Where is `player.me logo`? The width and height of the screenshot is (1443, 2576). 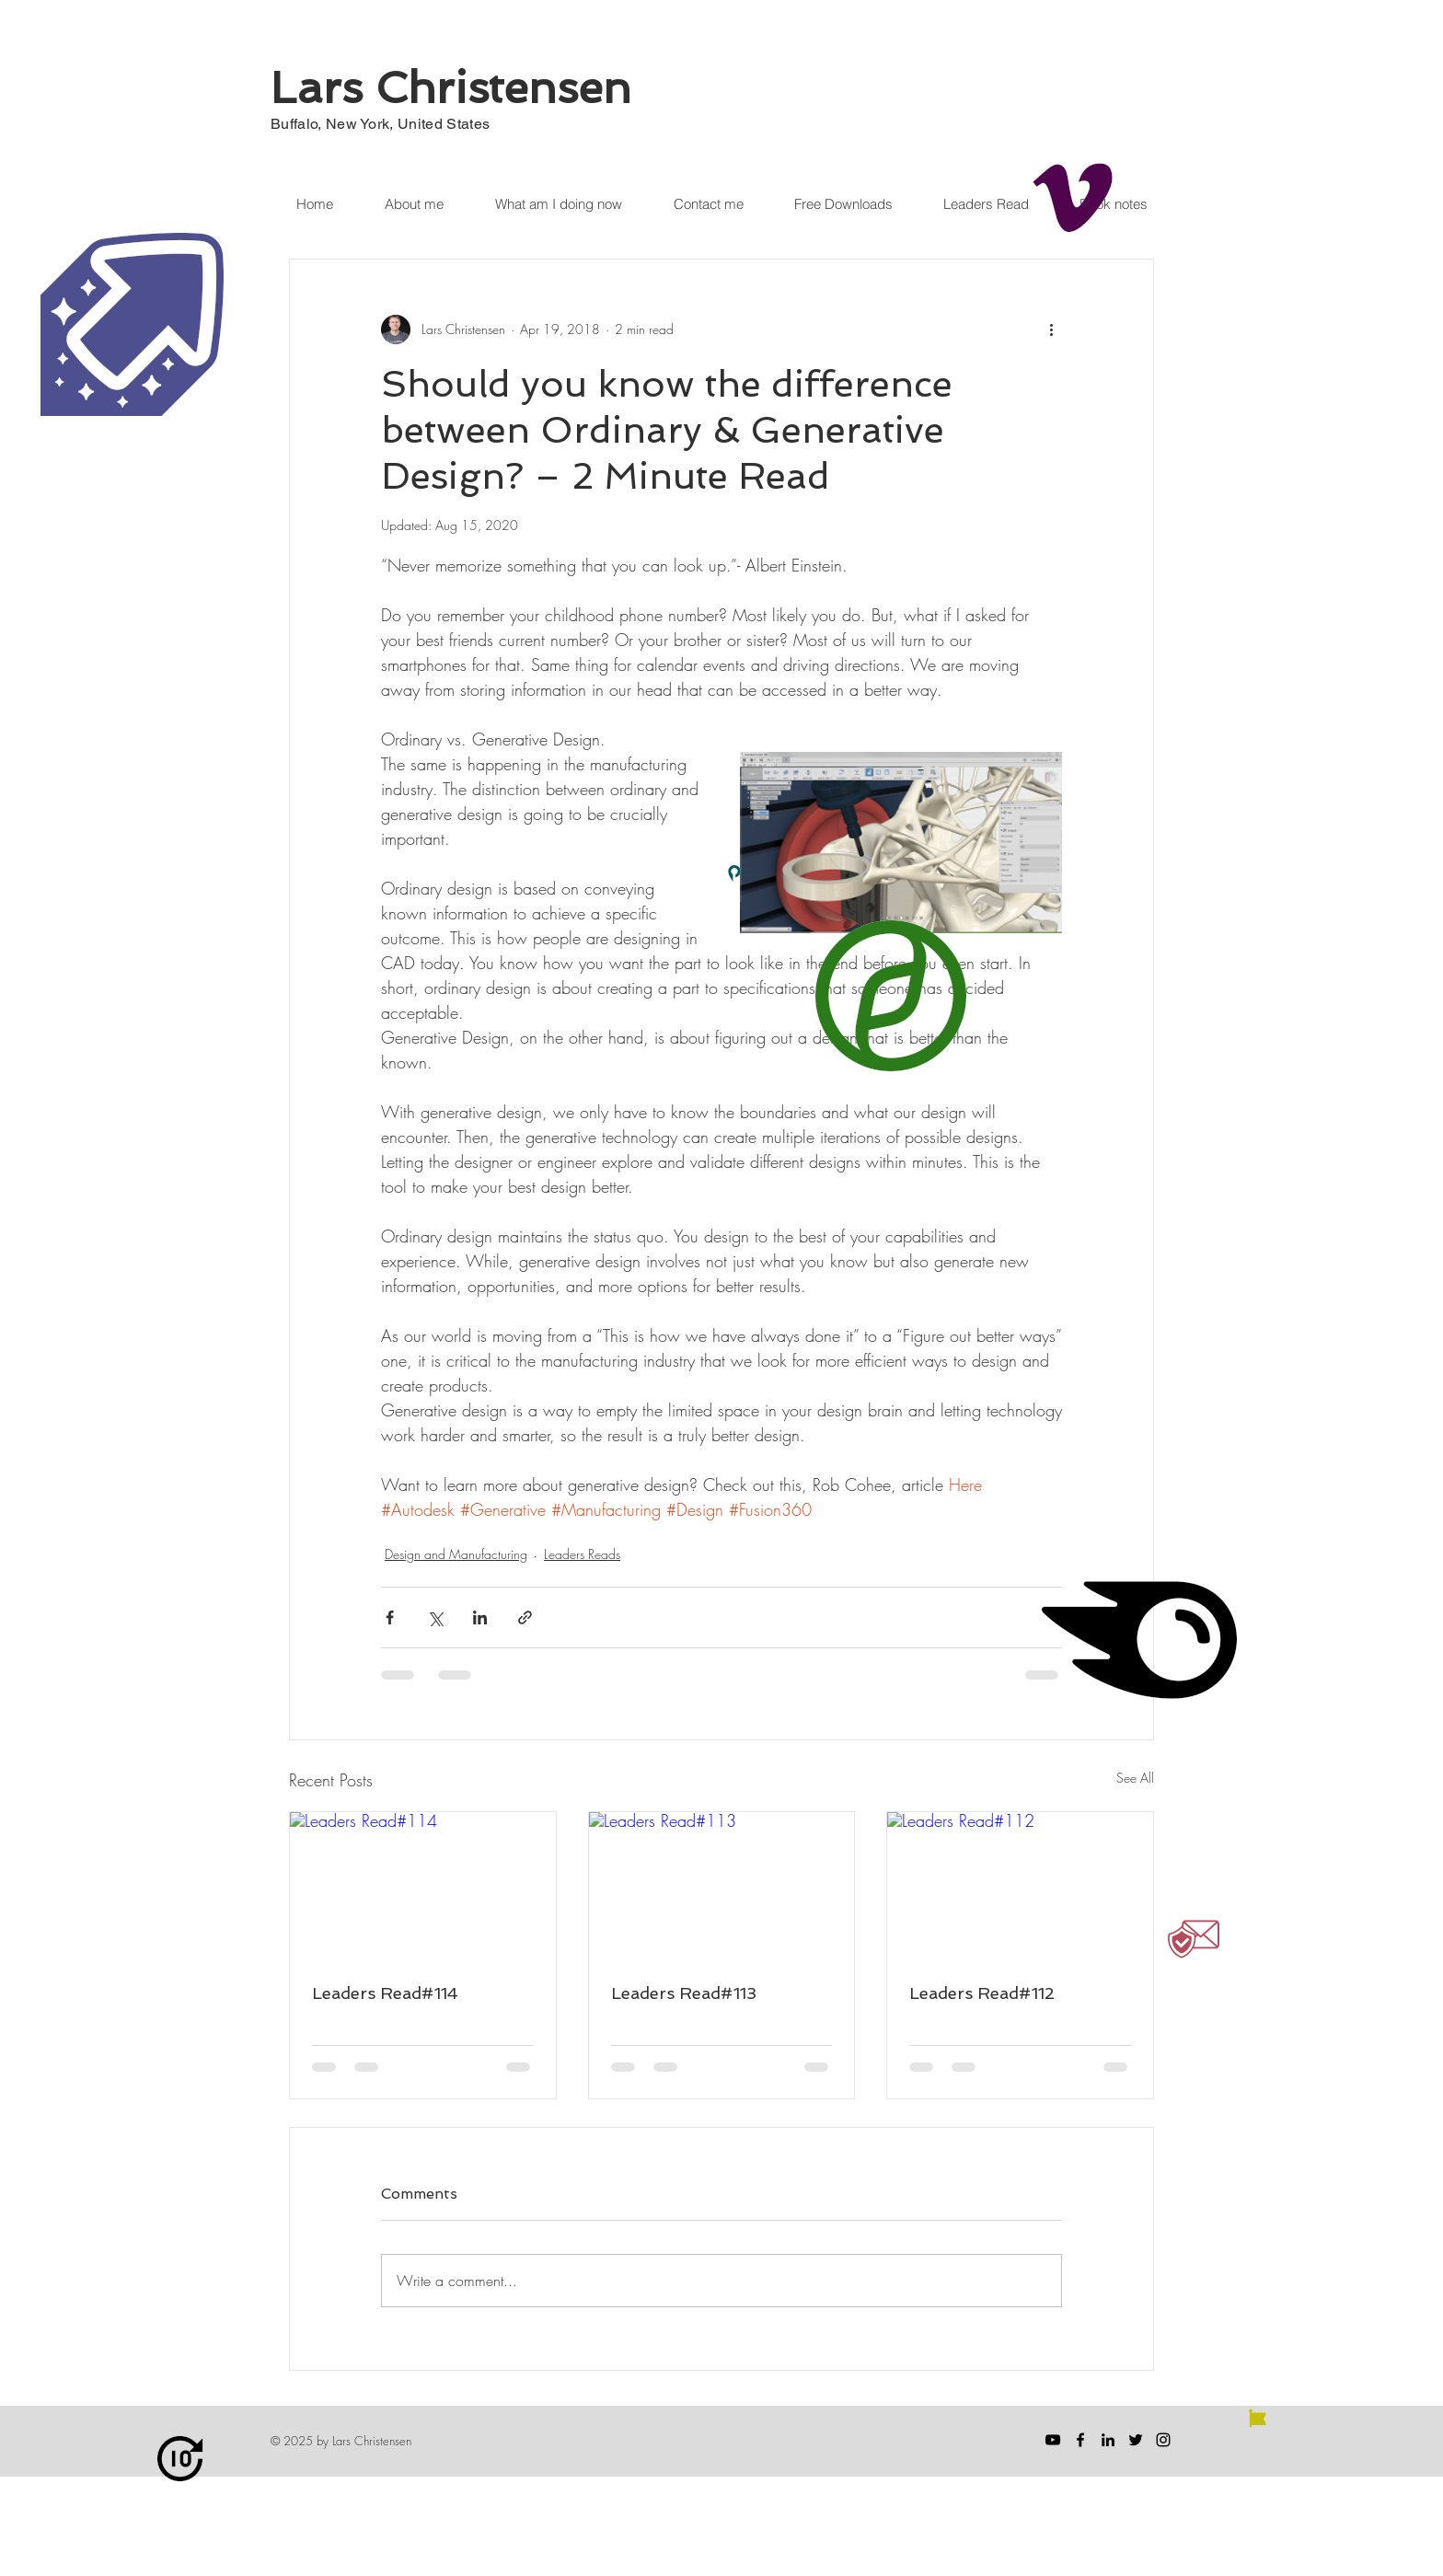
player.me logo is located at coordinates (734, 873).